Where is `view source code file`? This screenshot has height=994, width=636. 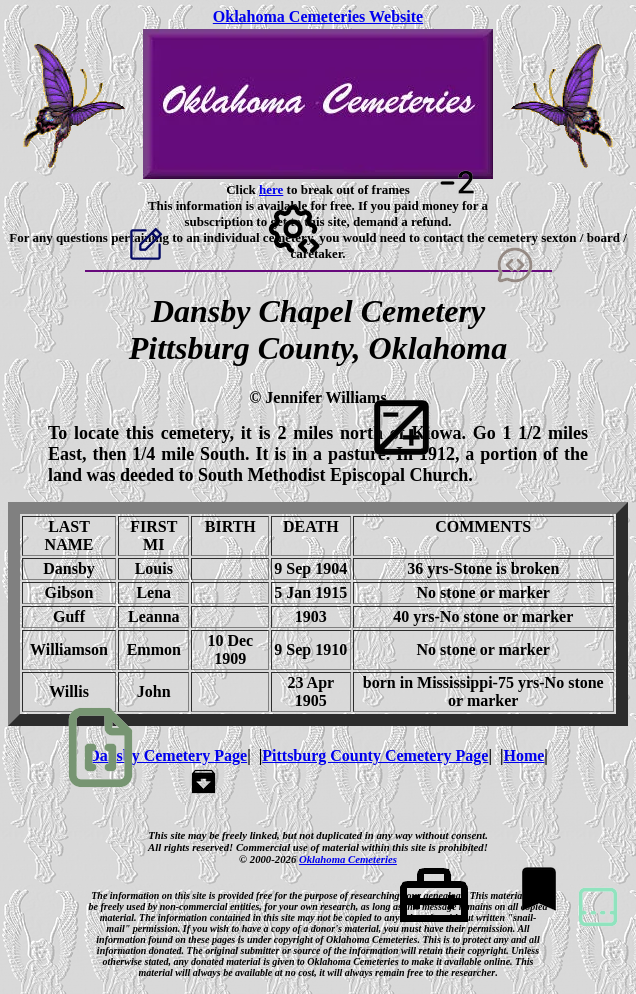
view source code file is located at coordinates (100, 747).